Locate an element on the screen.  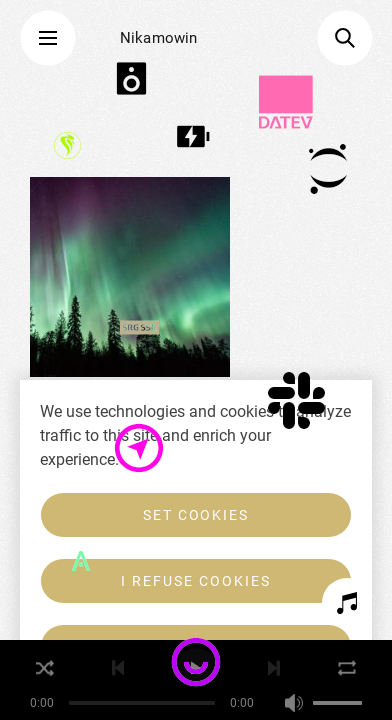
explore or discover nearby places is located at coordinates (139, 448).